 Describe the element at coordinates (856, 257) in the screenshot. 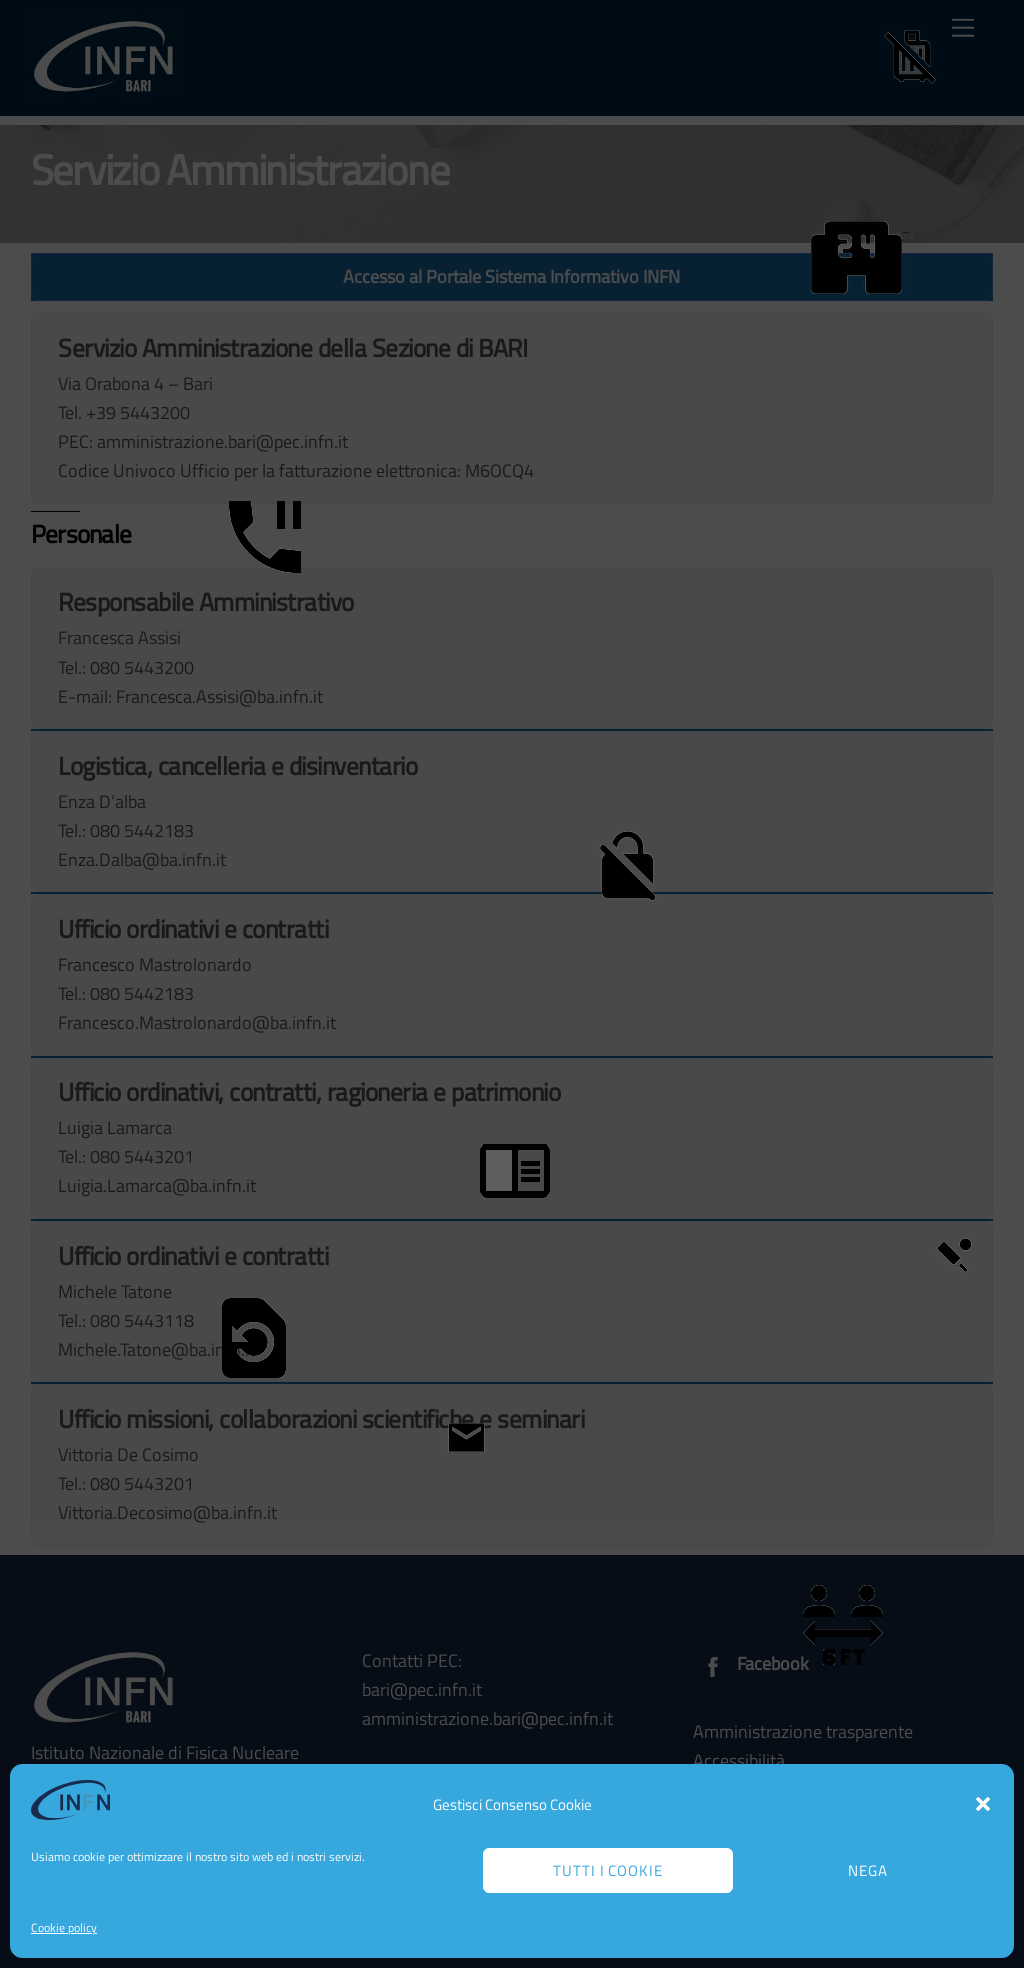

I see `find nearby convenience stores` at that location.